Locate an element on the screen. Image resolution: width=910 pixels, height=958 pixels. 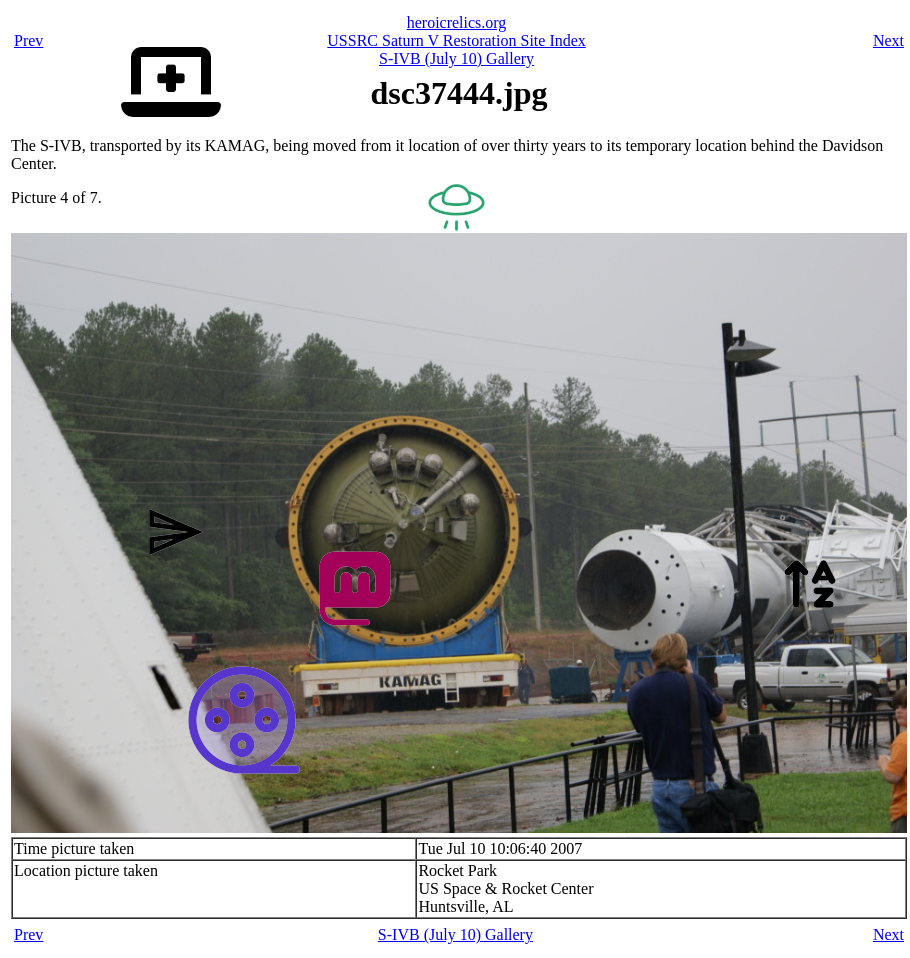
open mastodon app is located at coordinates (355, 587).